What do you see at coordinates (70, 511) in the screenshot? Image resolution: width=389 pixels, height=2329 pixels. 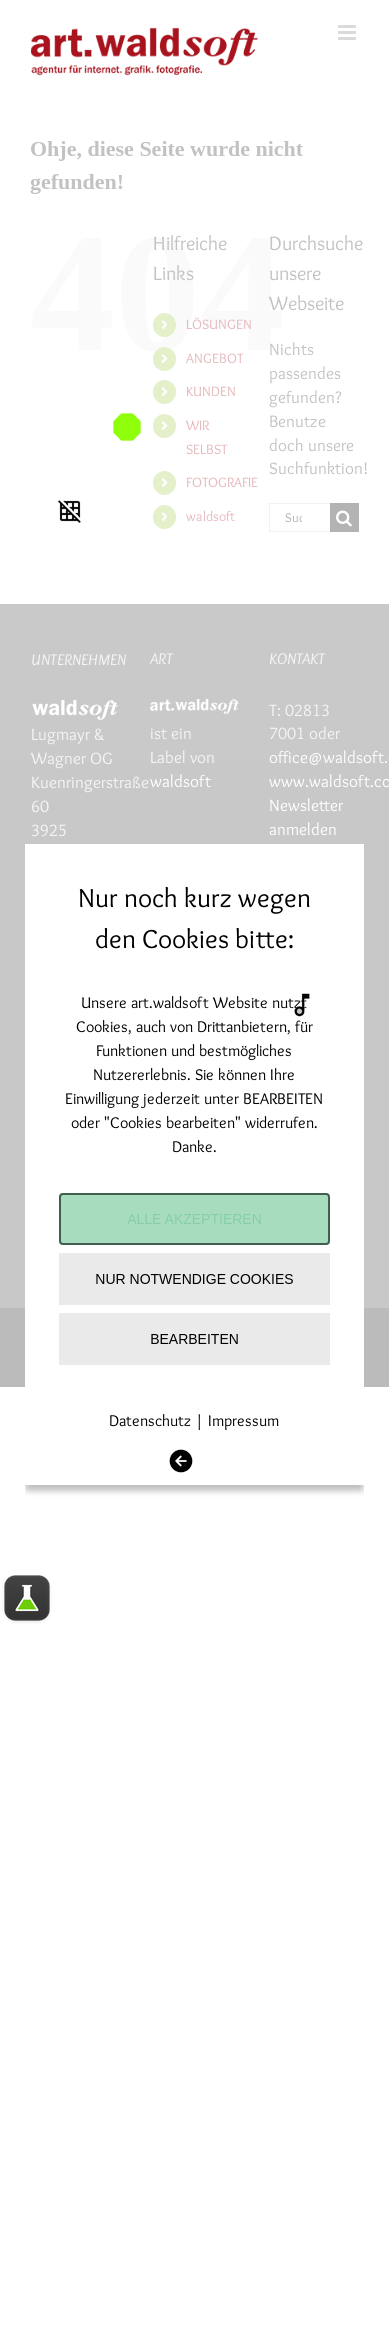 I see `disable grid view` at bounding box center [70, 511].